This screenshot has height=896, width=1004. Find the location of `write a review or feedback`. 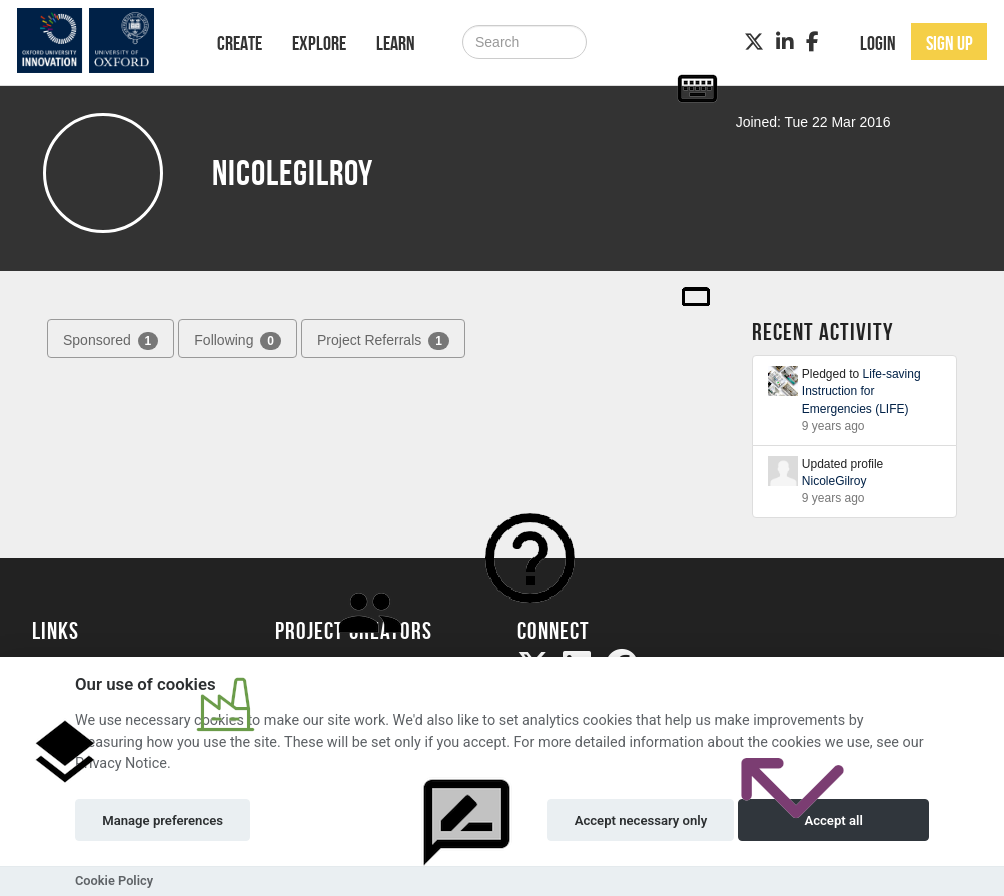

write a review or feedback is located at coordinates (466, 822).